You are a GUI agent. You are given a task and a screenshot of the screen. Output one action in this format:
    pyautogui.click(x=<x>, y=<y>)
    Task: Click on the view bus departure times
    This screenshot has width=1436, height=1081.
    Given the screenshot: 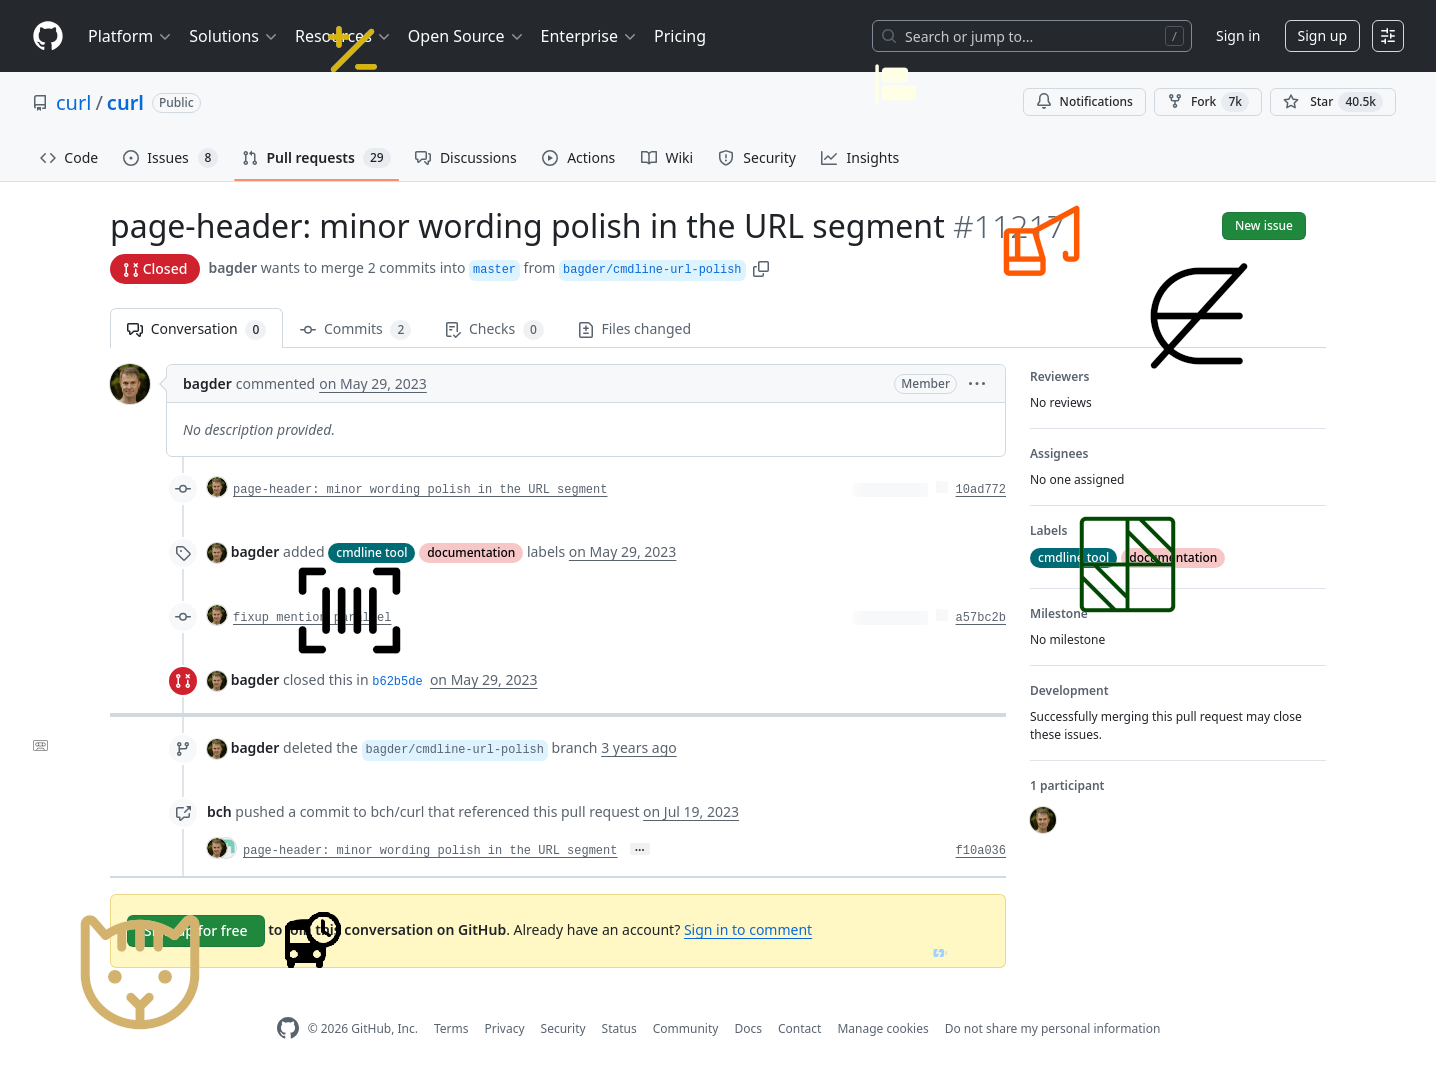 What is the action you would take?
    pyautogui.click(x=313, y=940)
    